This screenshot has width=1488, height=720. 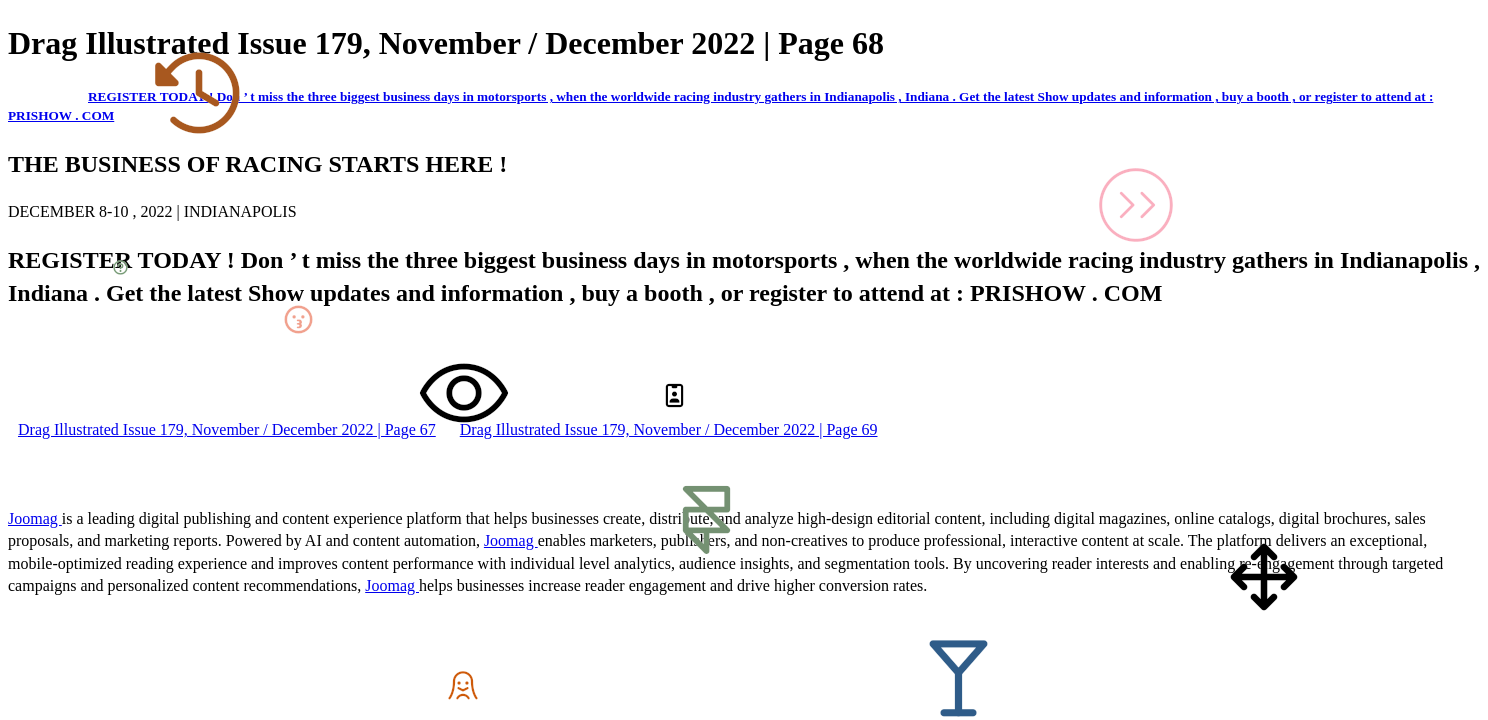 What do you see at coordinates (674, 395) in the screenshot?
I see `view user profile or identification` at bounding box center [674, 395].